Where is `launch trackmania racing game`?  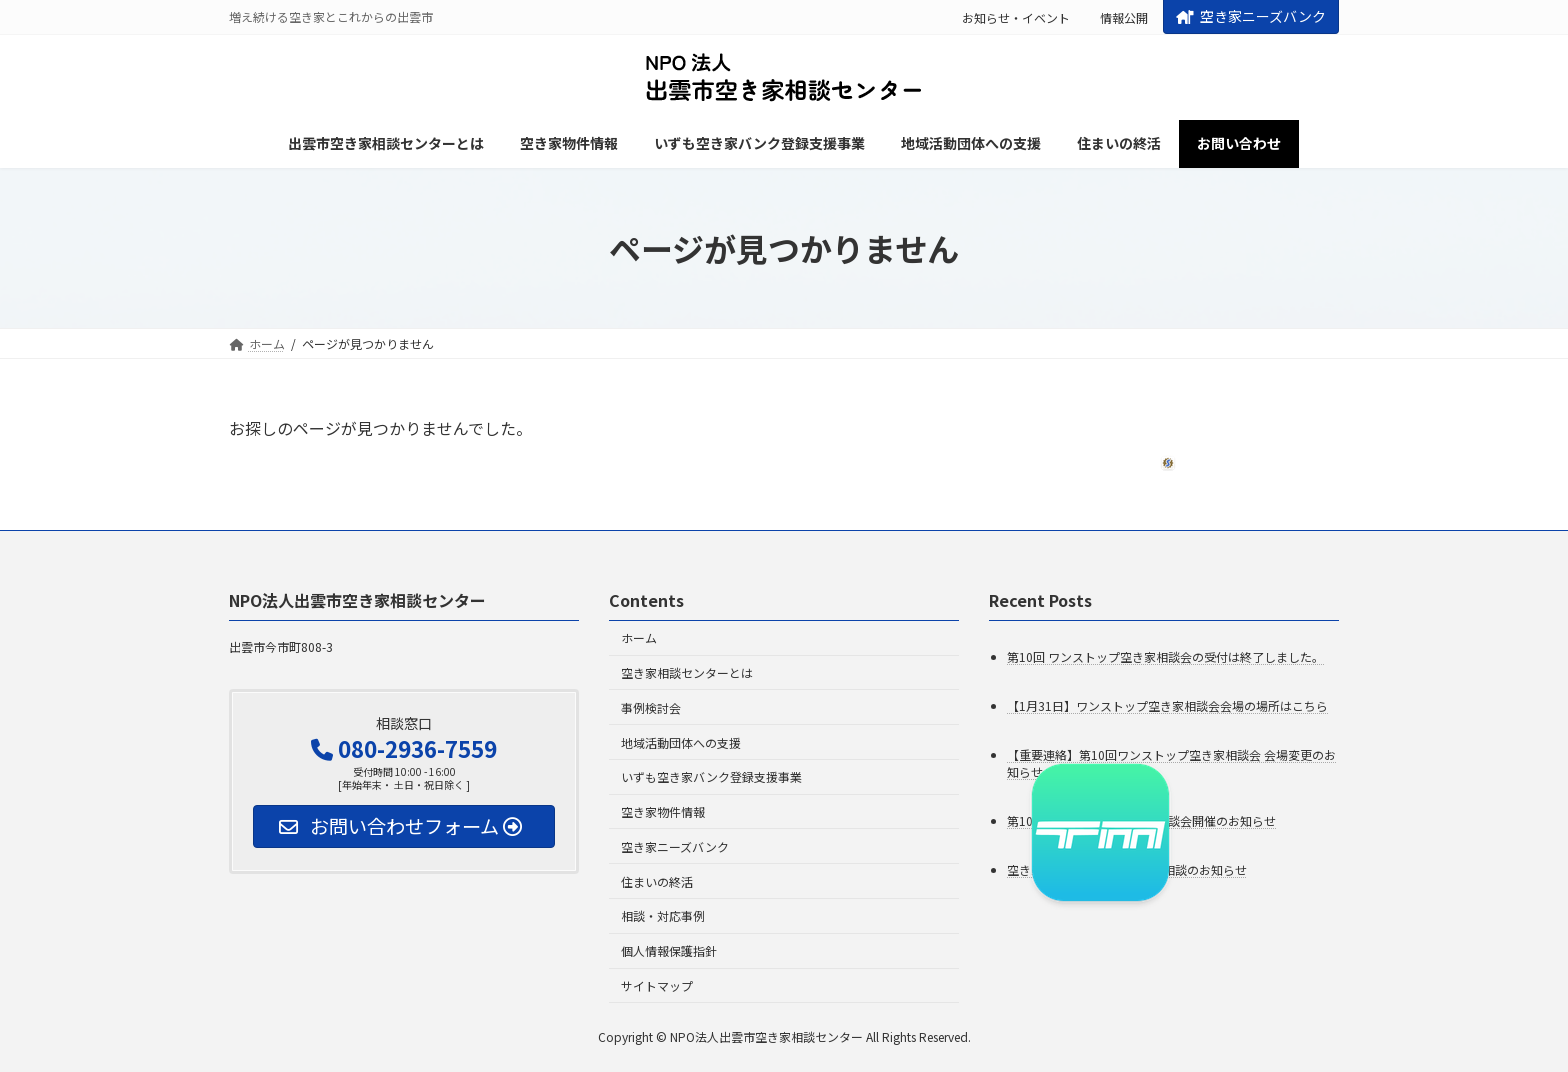 launch trackmania racing game is located at coordinates (1100, 832).